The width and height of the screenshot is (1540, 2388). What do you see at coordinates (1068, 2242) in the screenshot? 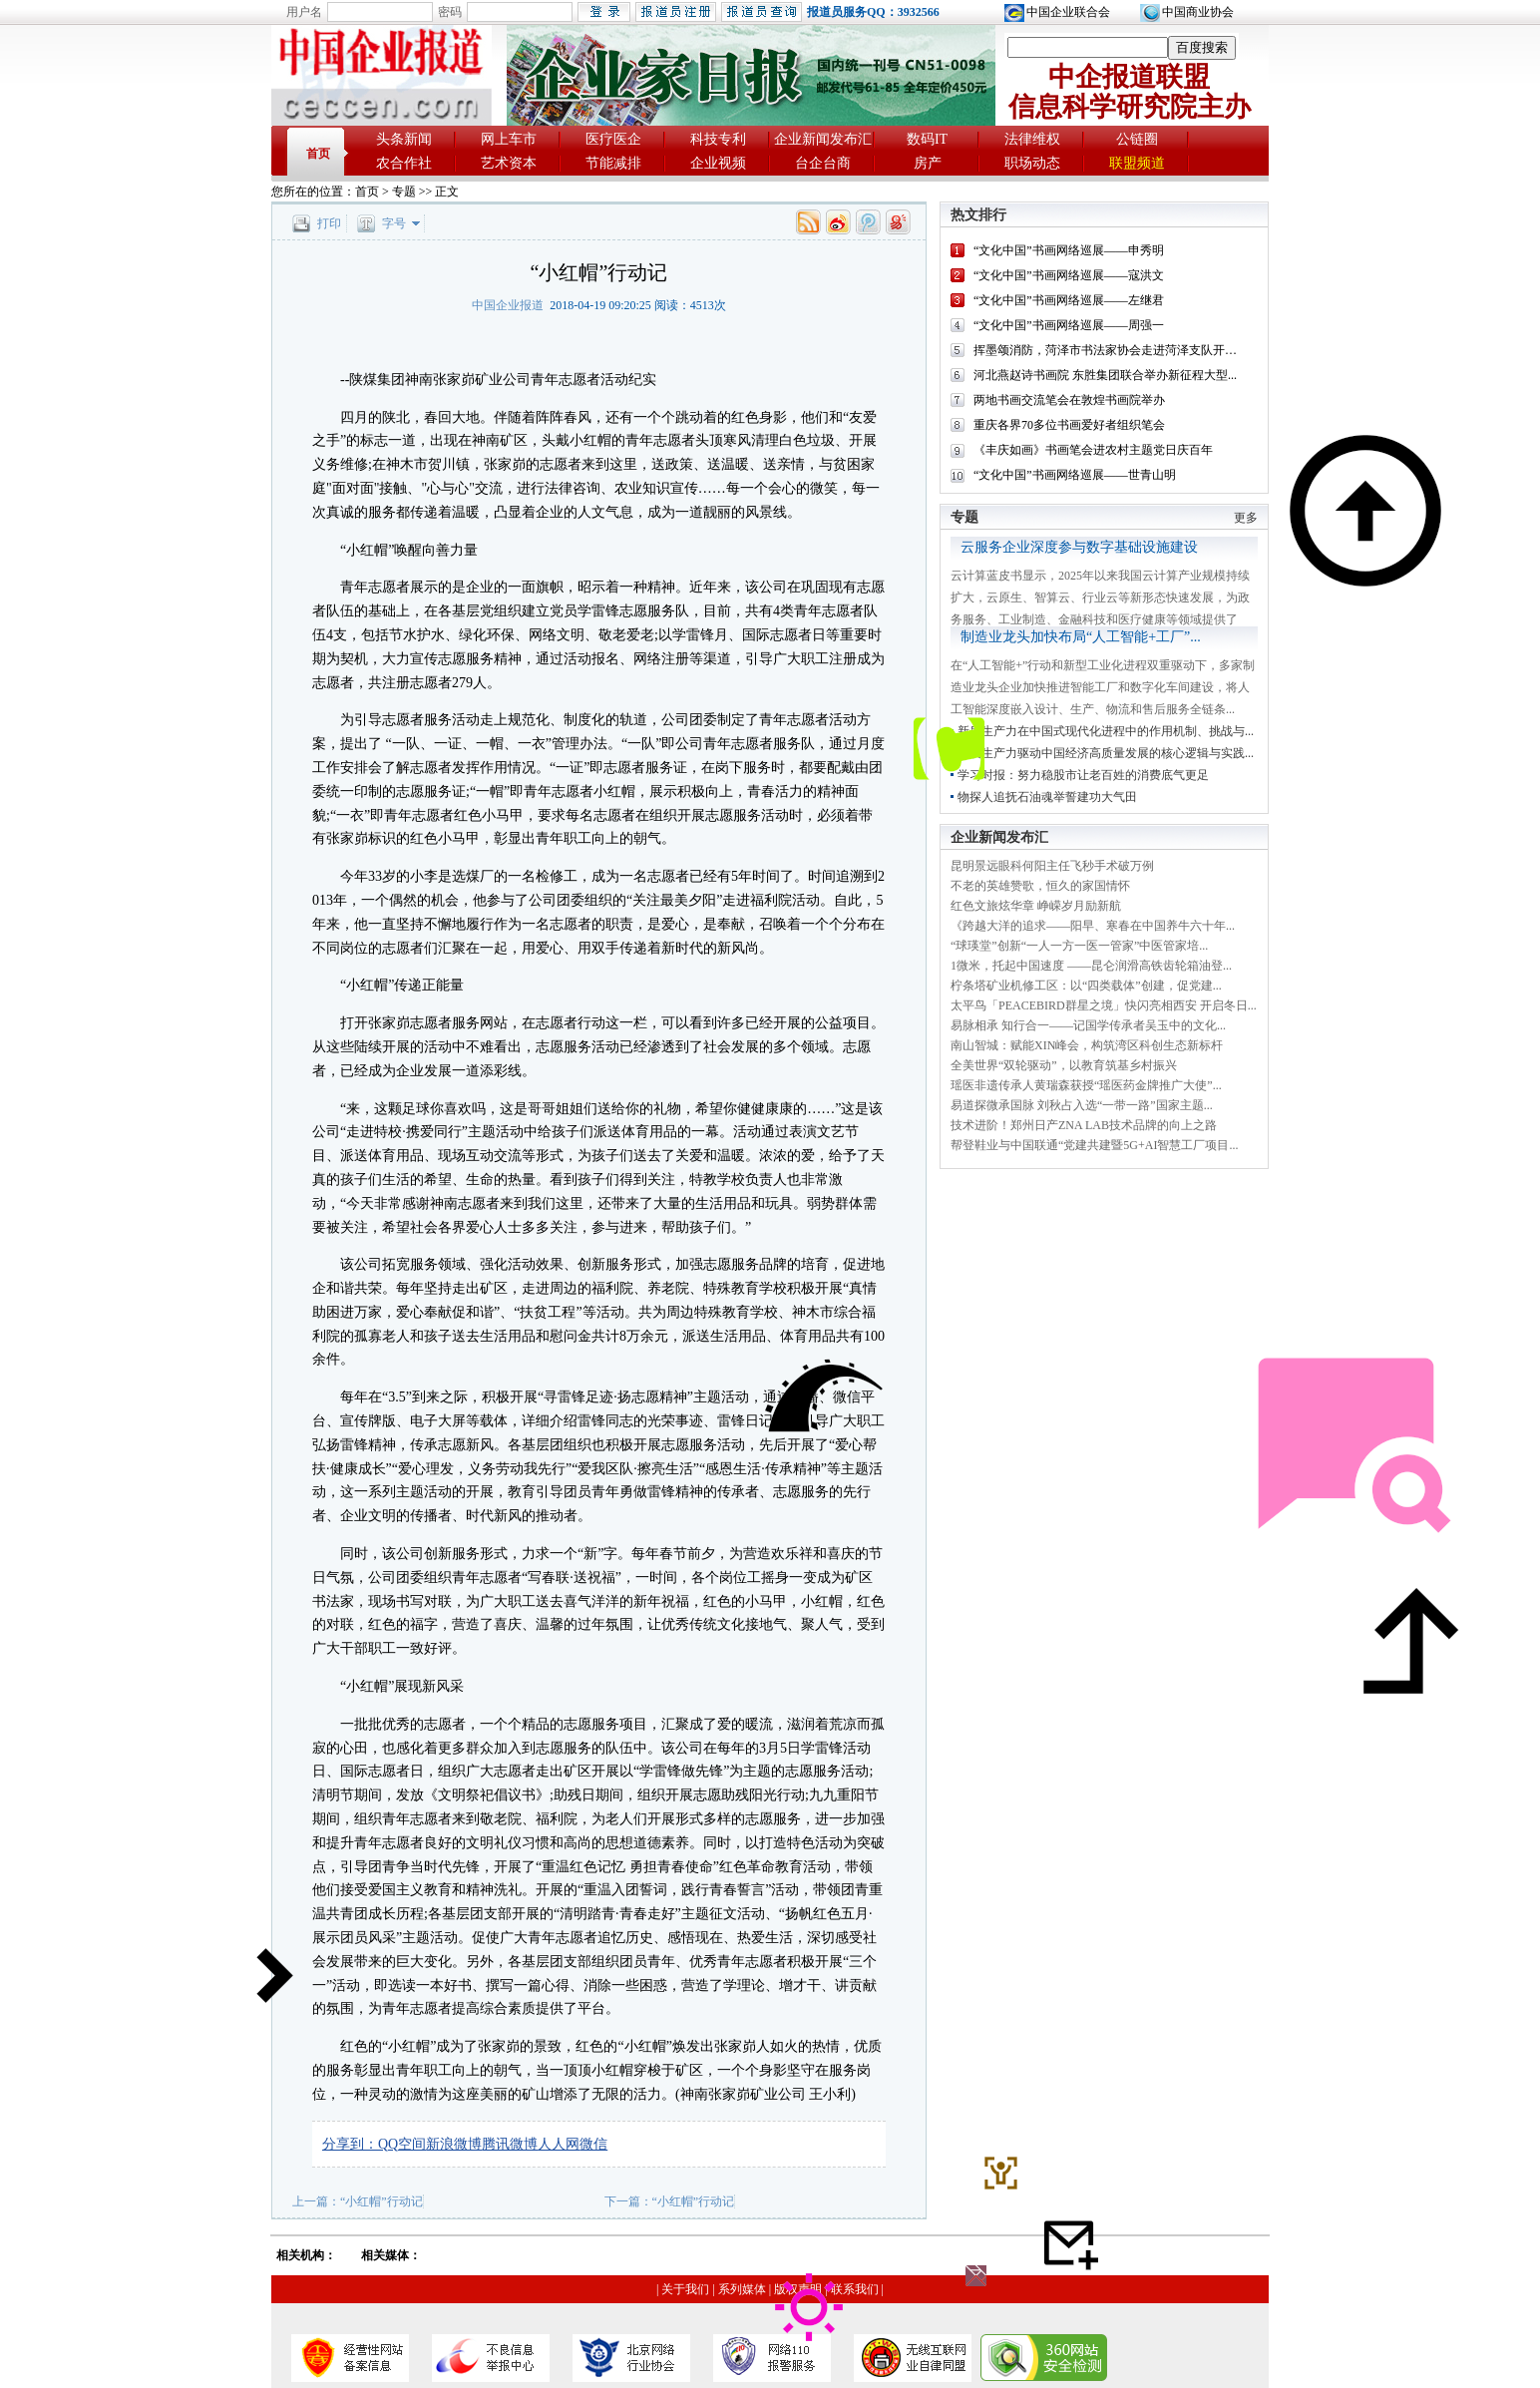
I see `compose a new email` at bounding box center [1068, 2242].